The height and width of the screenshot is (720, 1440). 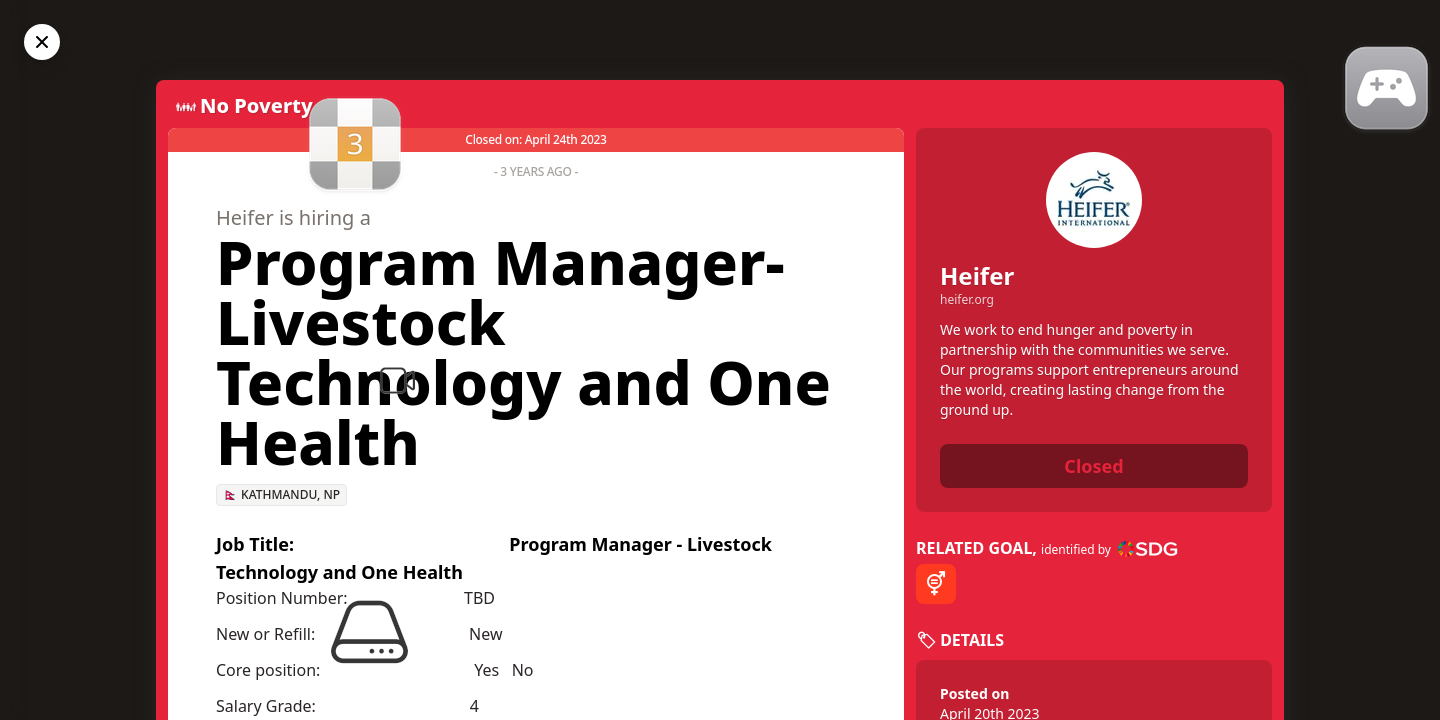 I want to click on open ksudoku puzzle game, so click(x=355, y=144).